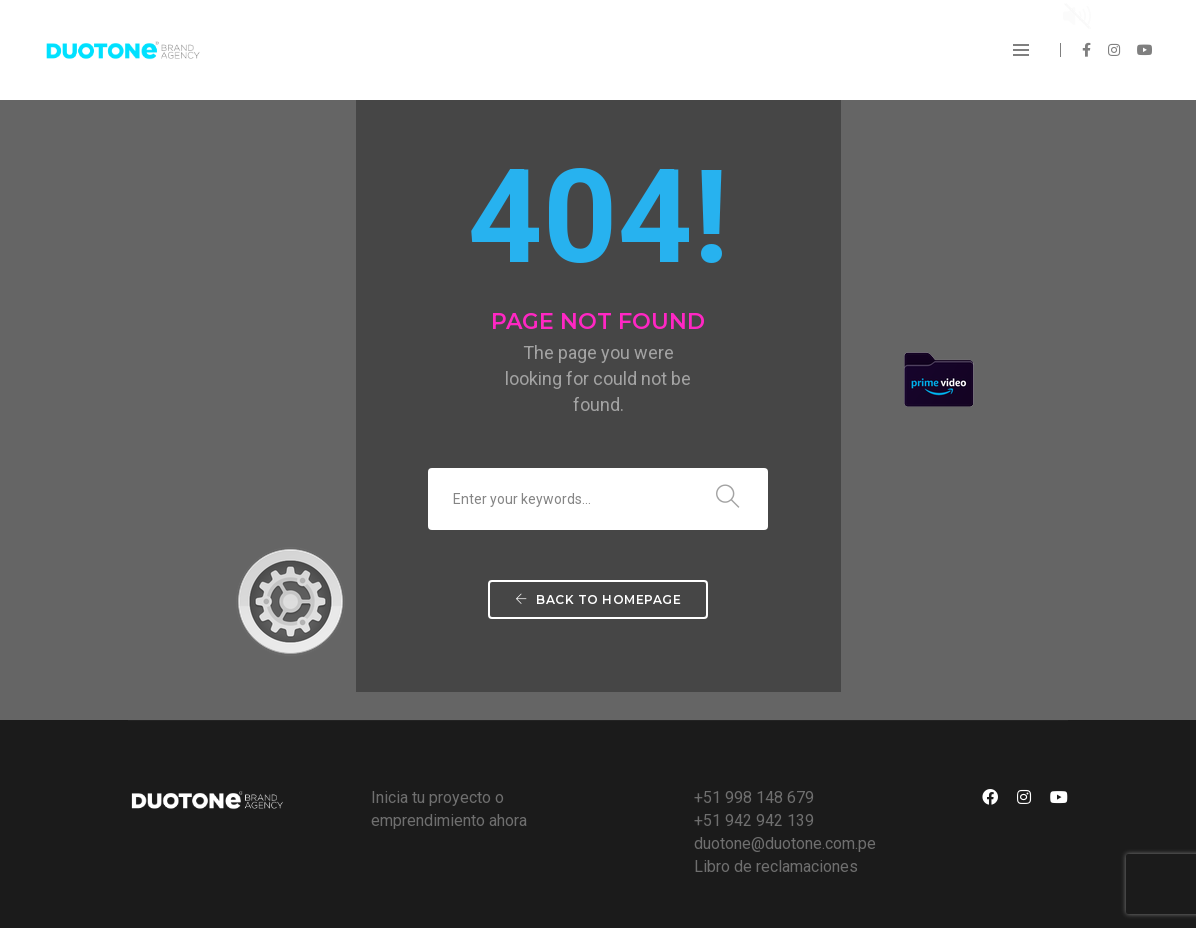 The width and height of the screenshot is (1196, 928). I want to click on folder containing prime video downloads or media, so click(938, 381).